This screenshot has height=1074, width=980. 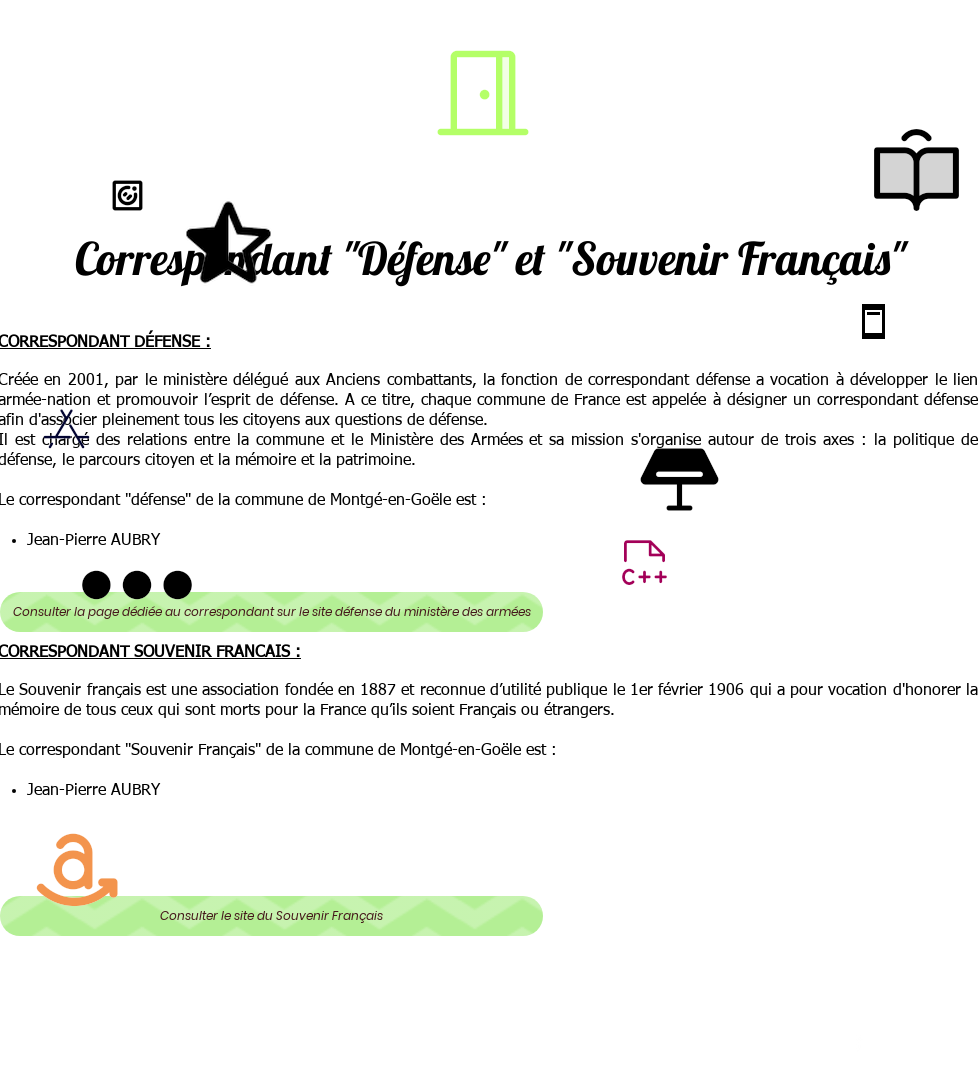 I want to click on open the app store, so click(x=66, y=430).